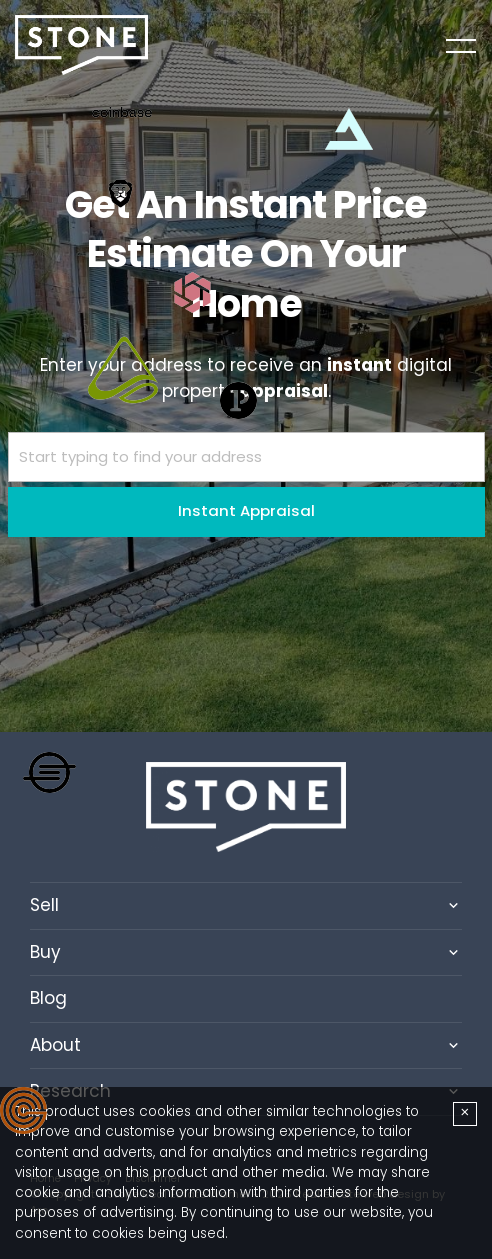 This screenshot has width=492, height=1259. Describe the element at coordinates (122, 112) in the screenshot. I see `open the Coinbase app` at that location.